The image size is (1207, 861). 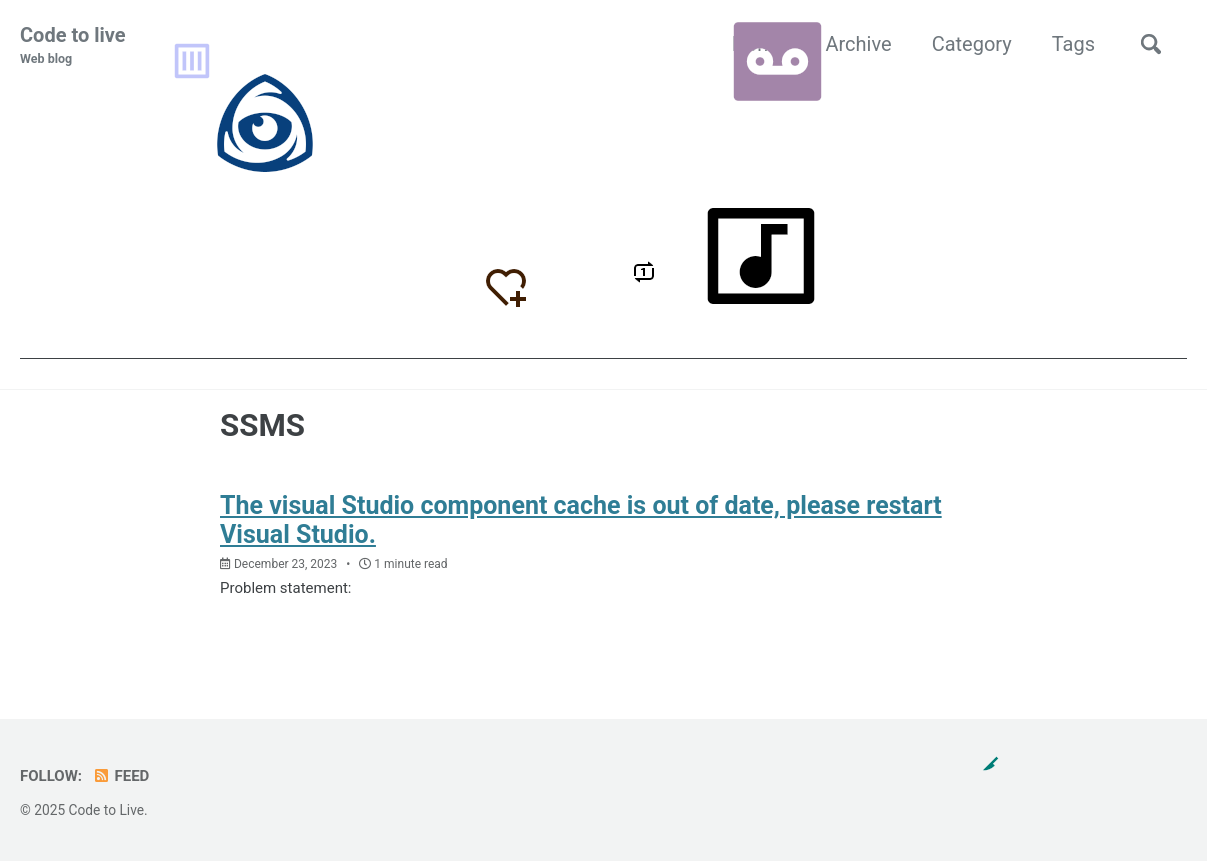 I want to click on slice or cut selected object, so click(x=991, y=763).